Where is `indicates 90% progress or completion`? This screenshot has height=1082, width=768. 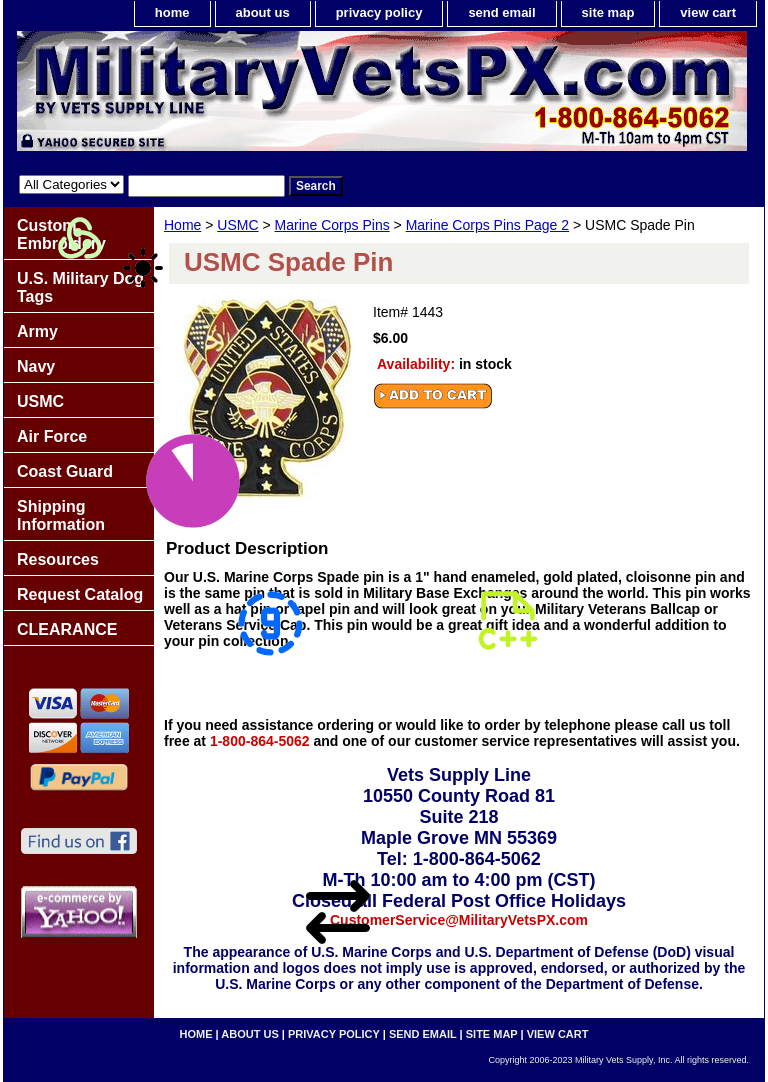 indicates 90% progress or completion is located at coordinates (193, 481).